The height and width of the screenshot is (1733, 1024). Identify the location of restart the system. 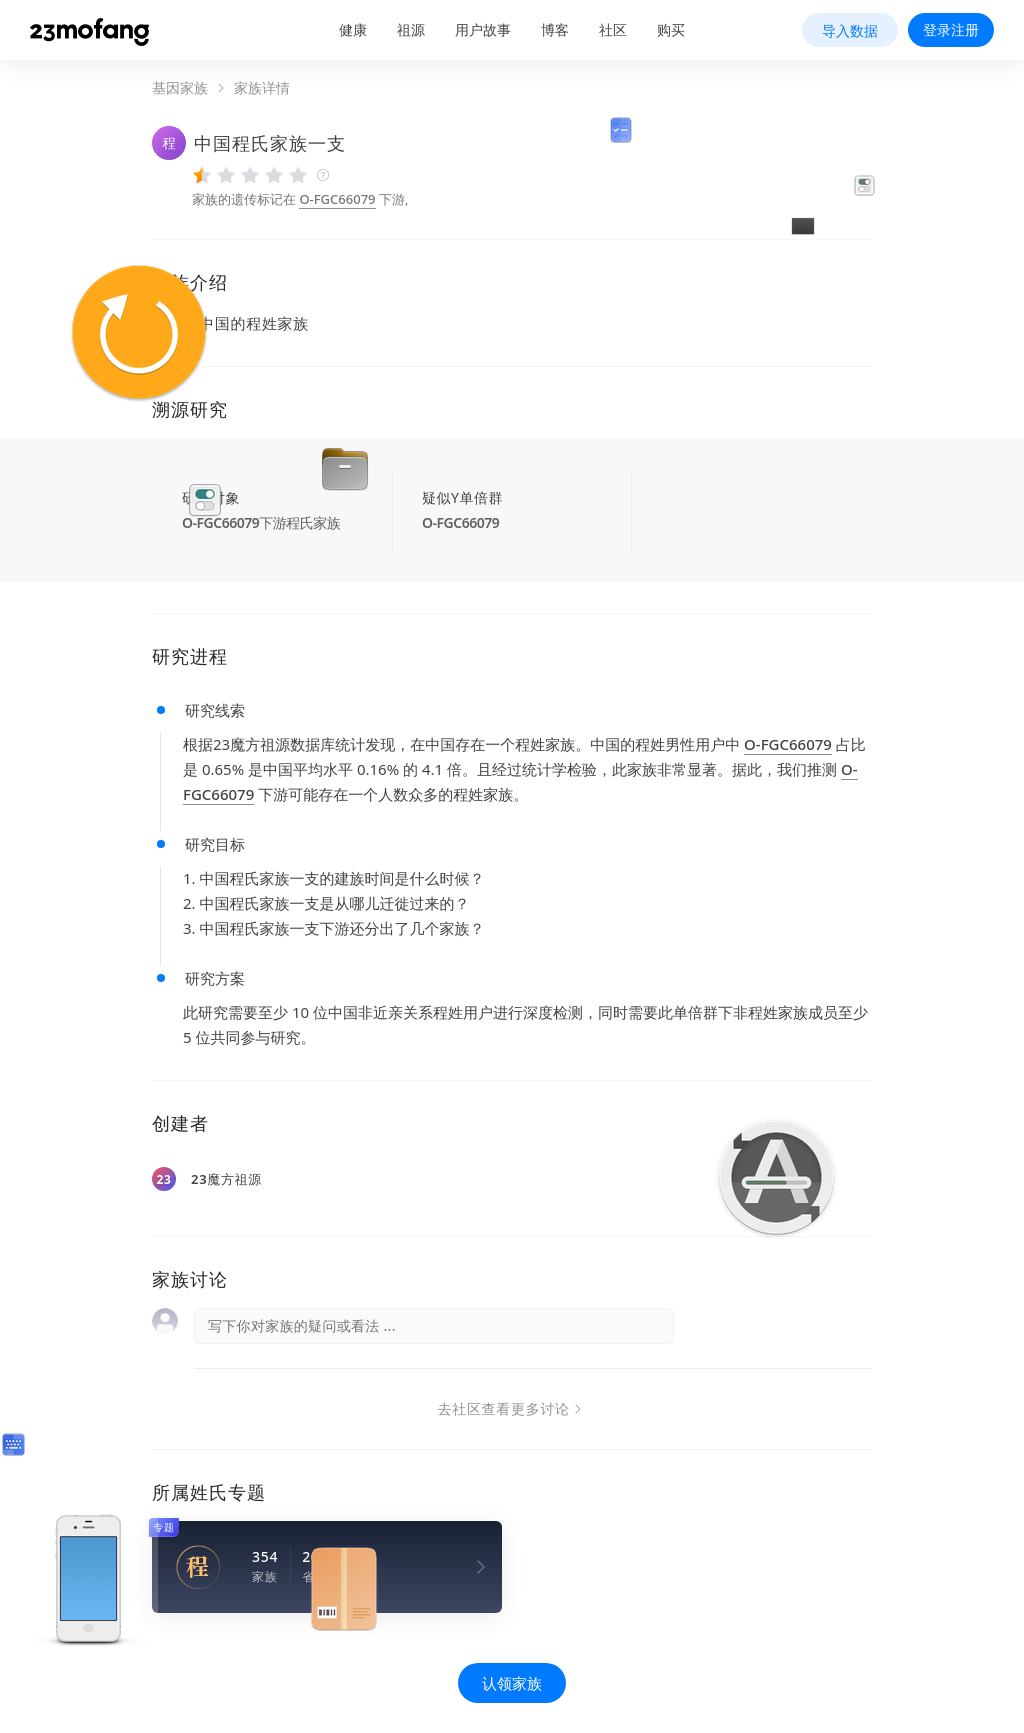
(139, 332).